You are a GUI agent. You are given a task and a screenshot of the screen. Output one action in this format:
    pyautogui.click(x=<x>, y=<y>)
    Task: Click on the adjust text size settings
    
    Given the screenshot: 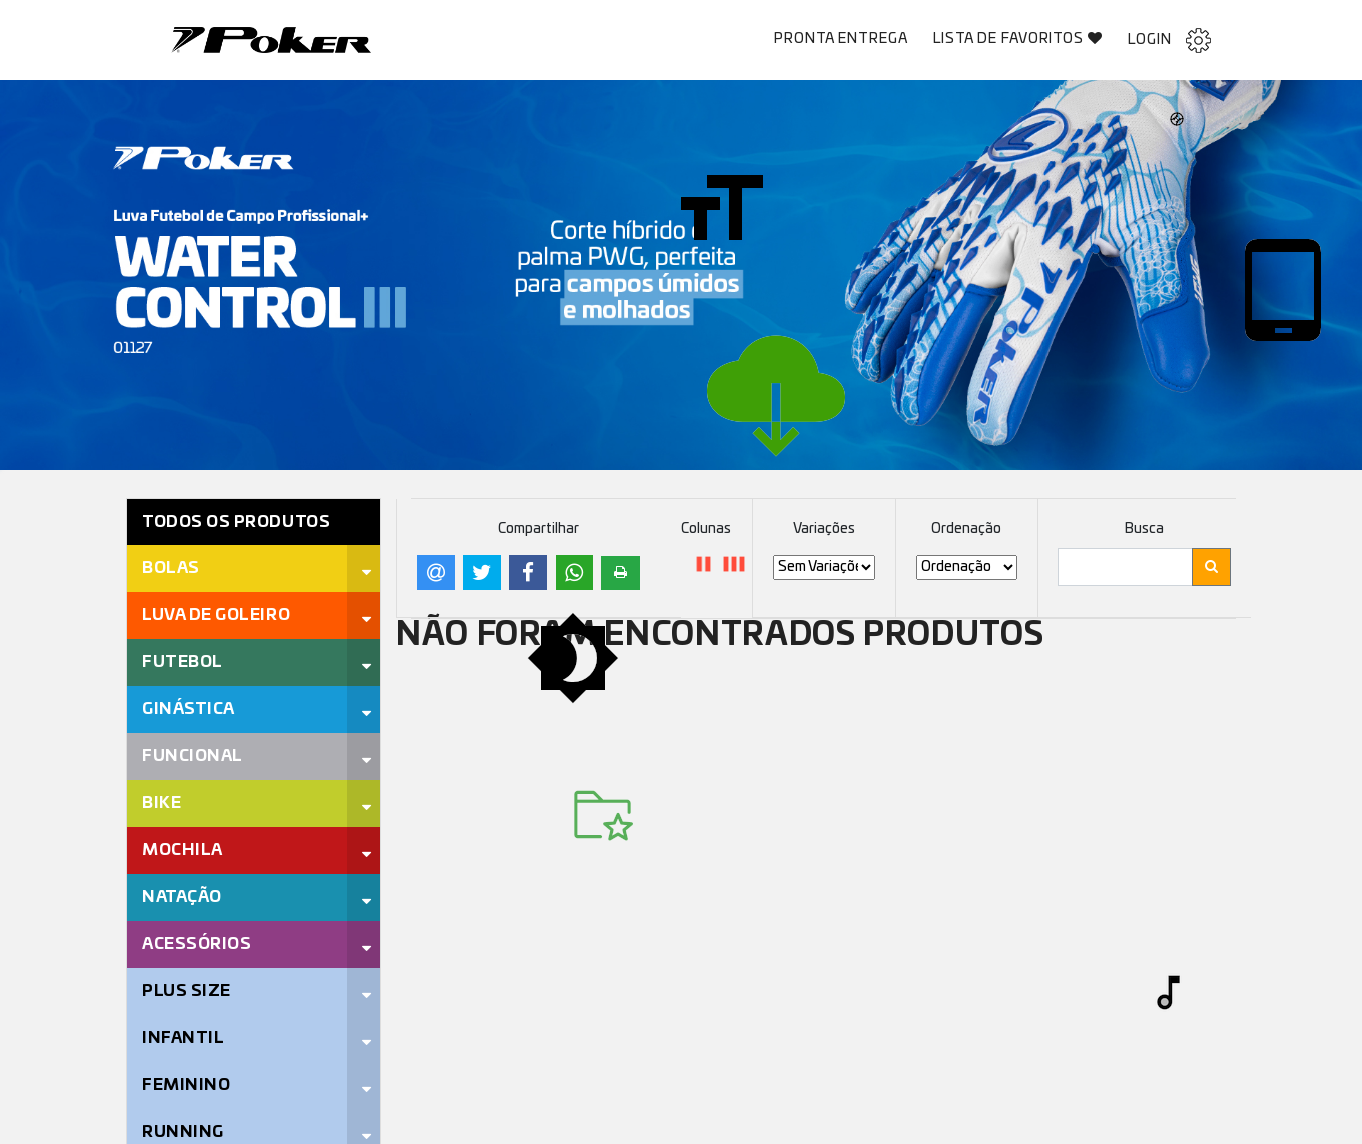 What is the action you would take?
    pyautogui.click(x=720, y=210)
    